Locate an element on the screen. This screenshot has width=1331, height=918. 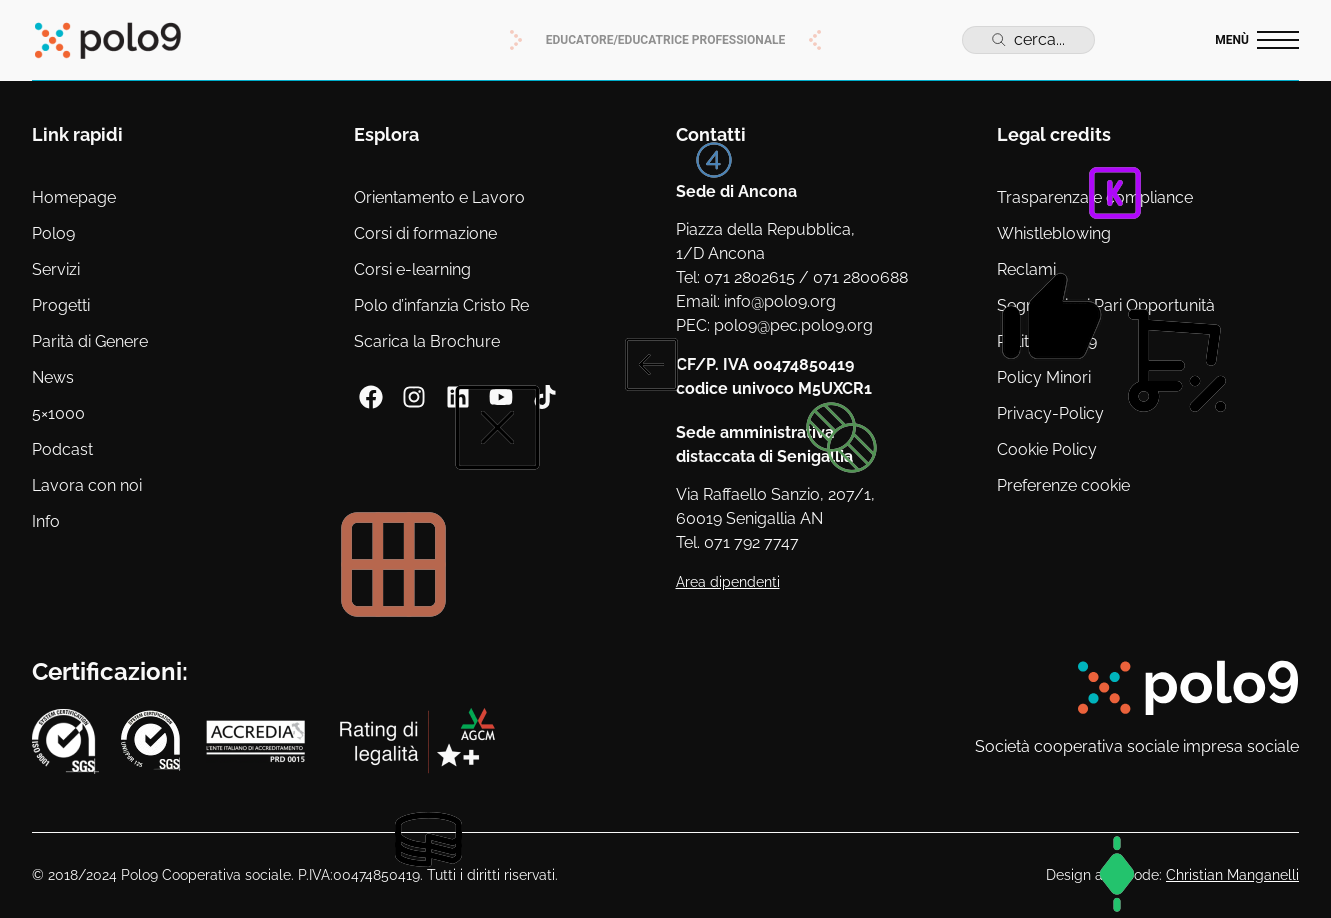
align keyframe to vertical center is located at coordinates (1117, 874).